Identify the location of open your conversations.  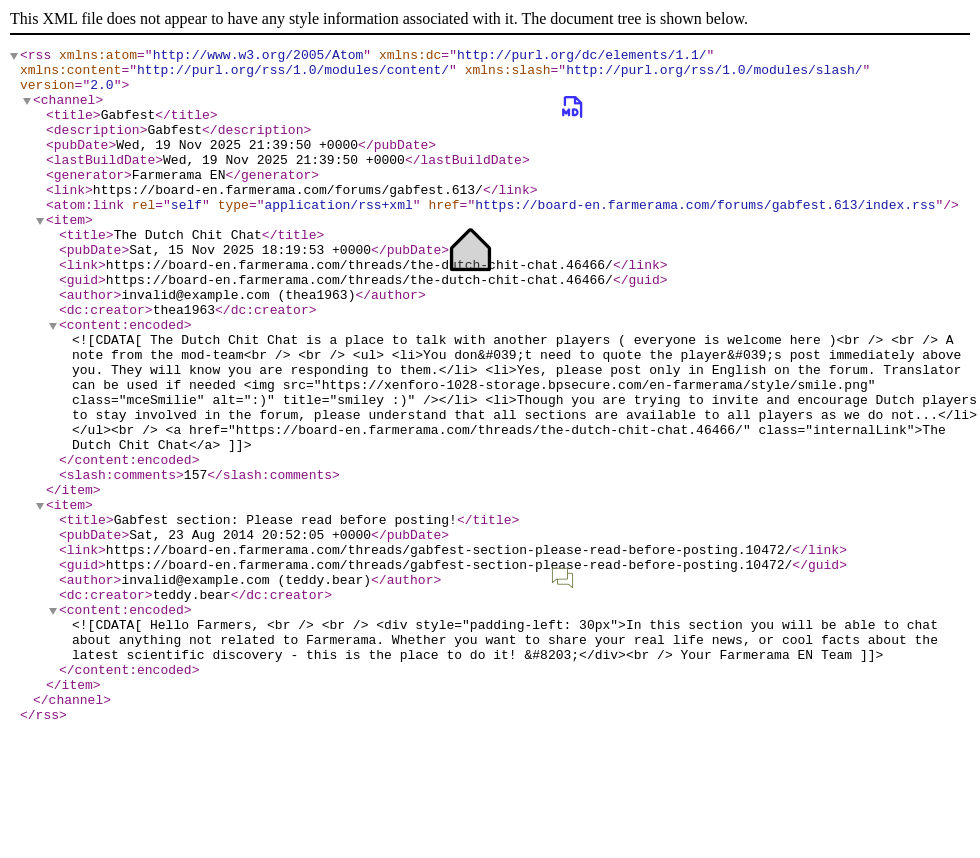
(562, 577).